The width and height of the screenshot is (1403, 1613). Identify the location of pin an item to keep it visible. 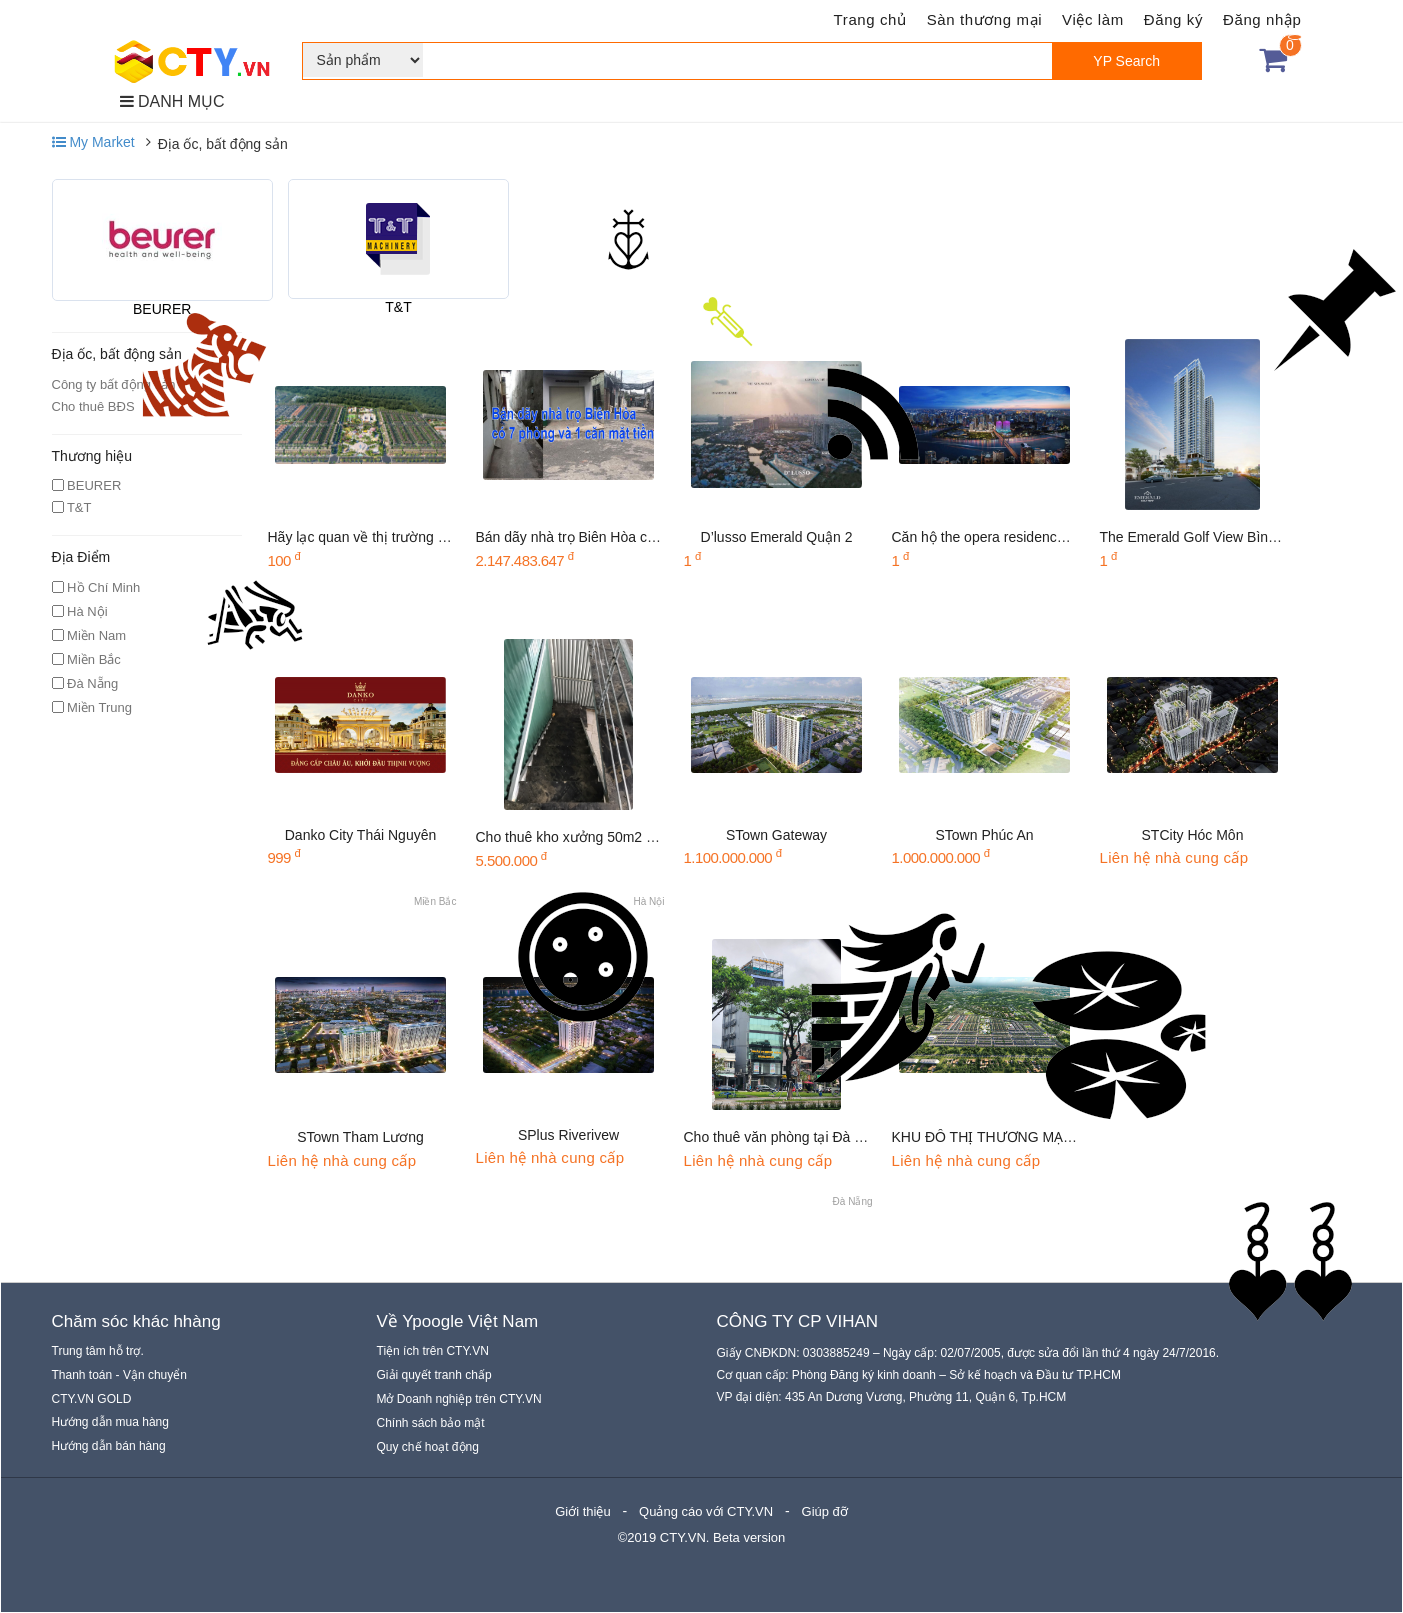
(1335, 310).